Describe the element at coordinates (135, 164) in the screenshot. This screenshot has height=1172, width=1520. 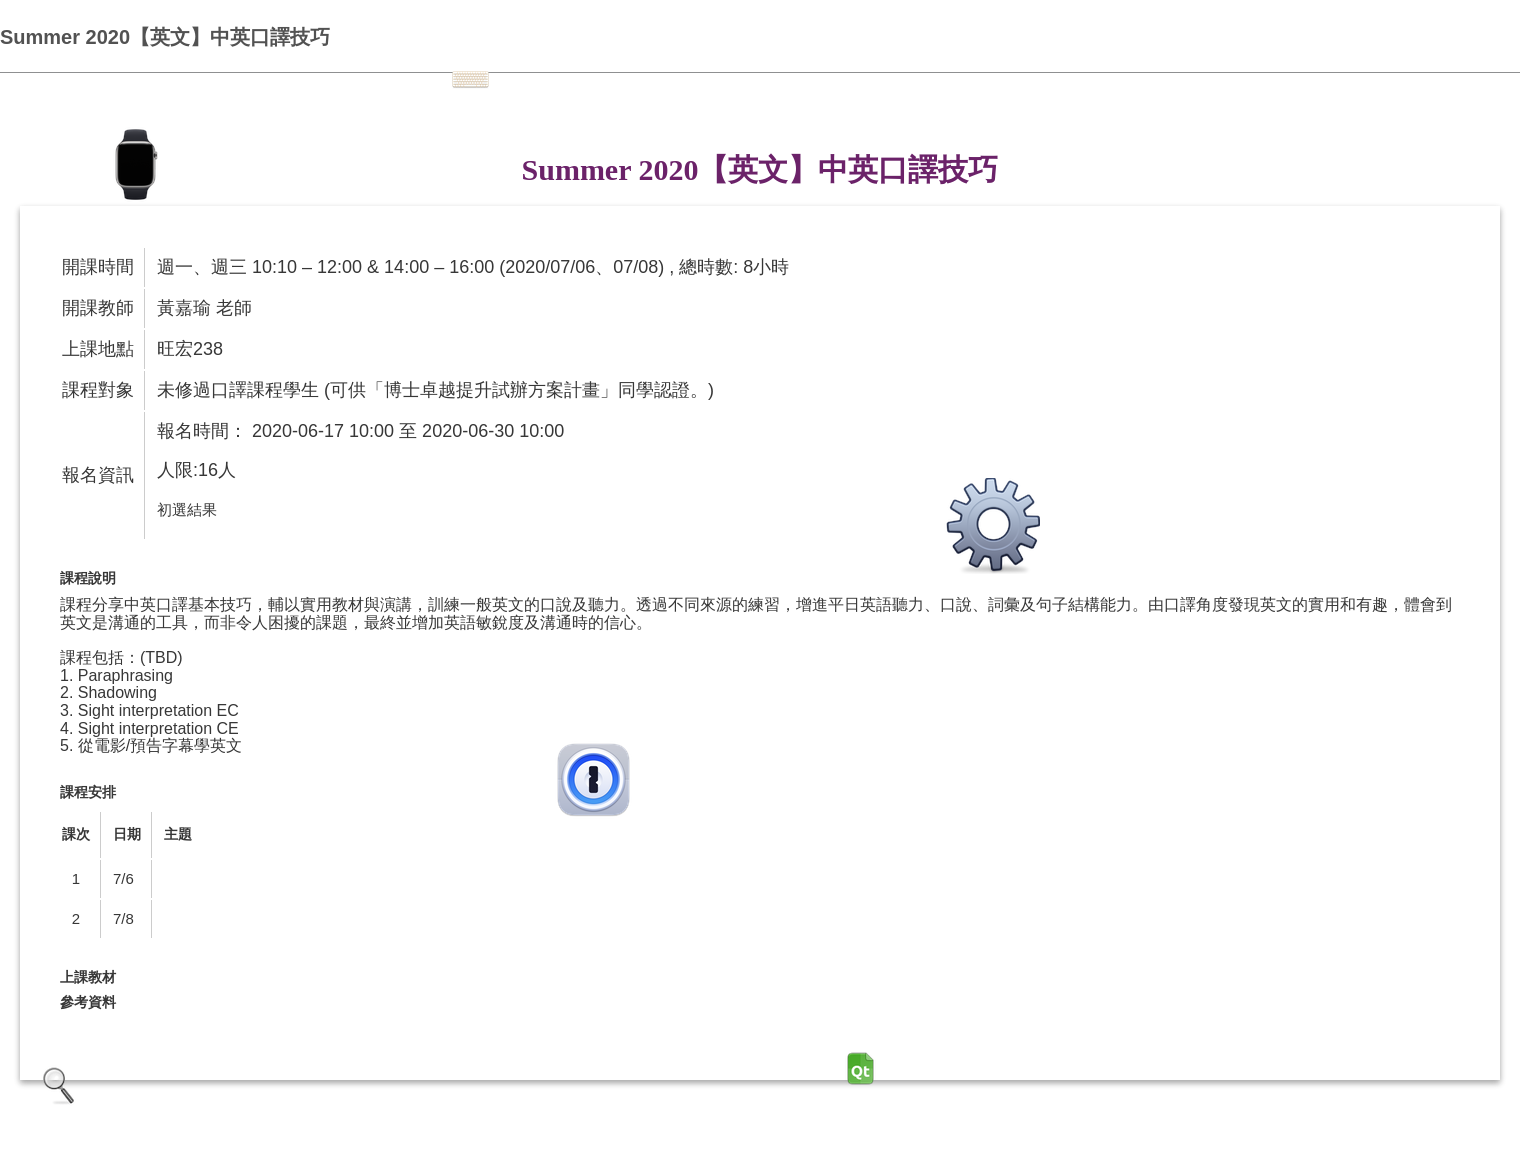
I see `apple watch series 8 device icon` at that location.